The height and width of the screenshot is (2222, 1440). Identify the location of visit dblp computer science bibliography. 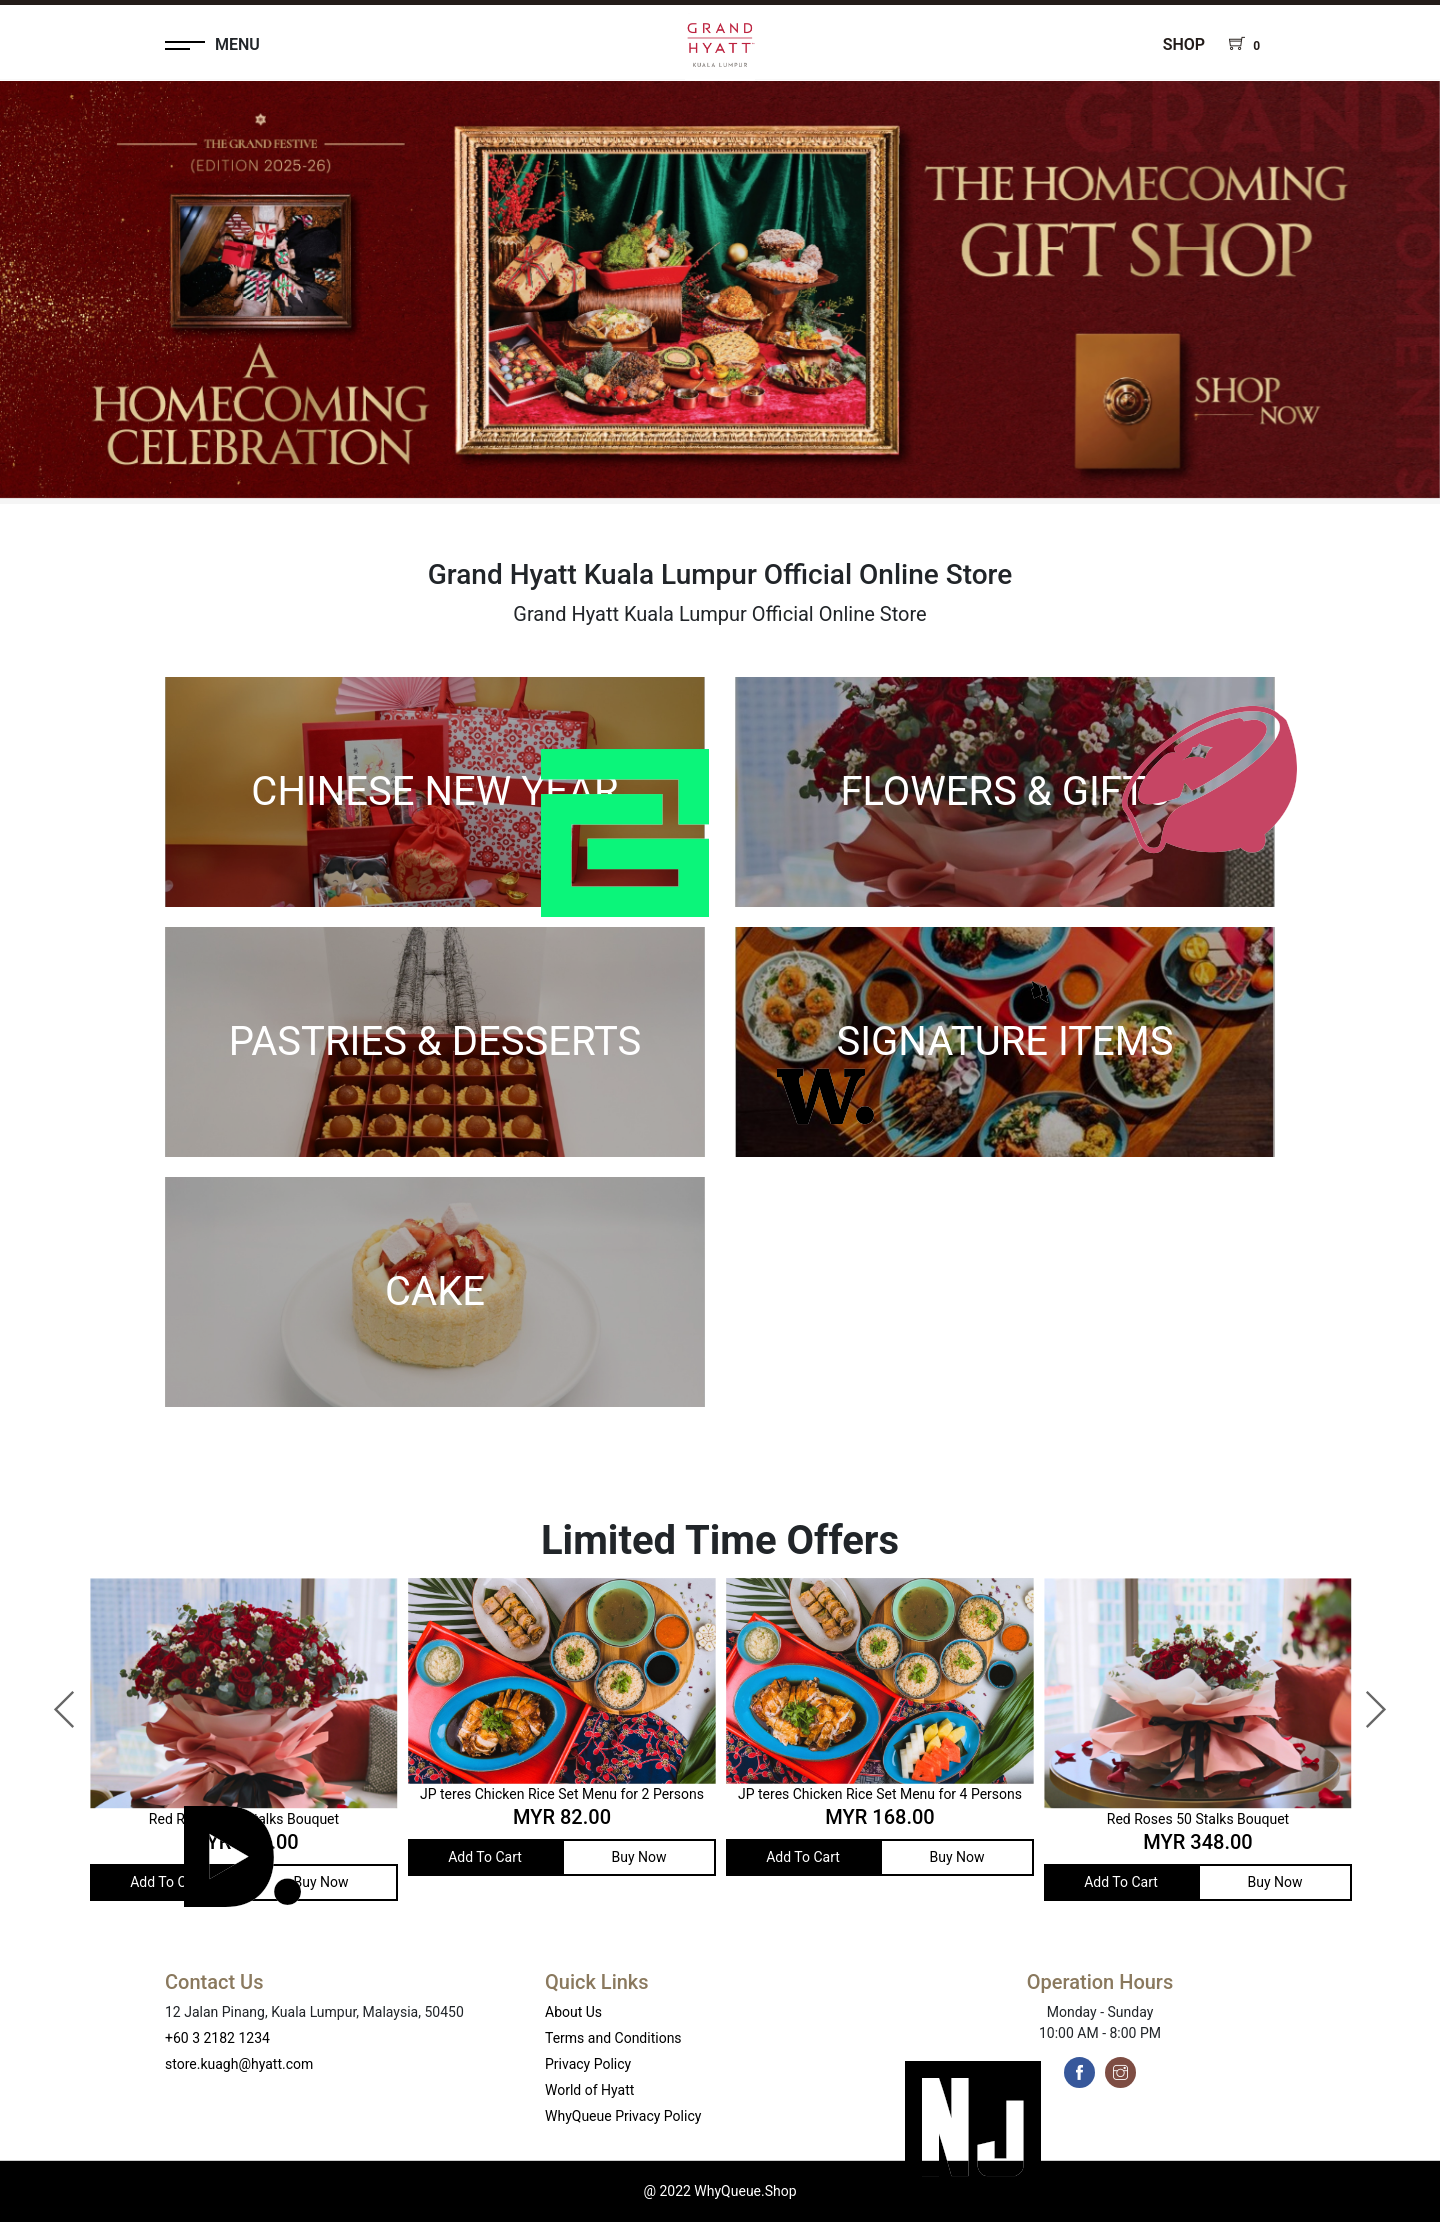
(1040, 992).